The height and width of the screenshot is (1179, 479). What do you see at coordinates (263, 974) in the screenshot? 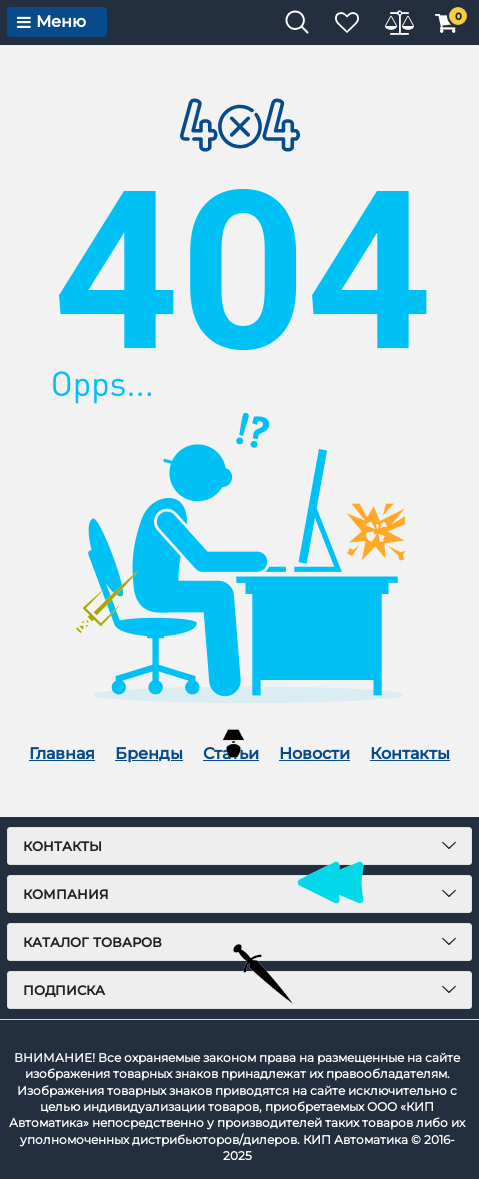
I see `select a dagger or stabbing weapon in a game` at bounding box center [263, 974].